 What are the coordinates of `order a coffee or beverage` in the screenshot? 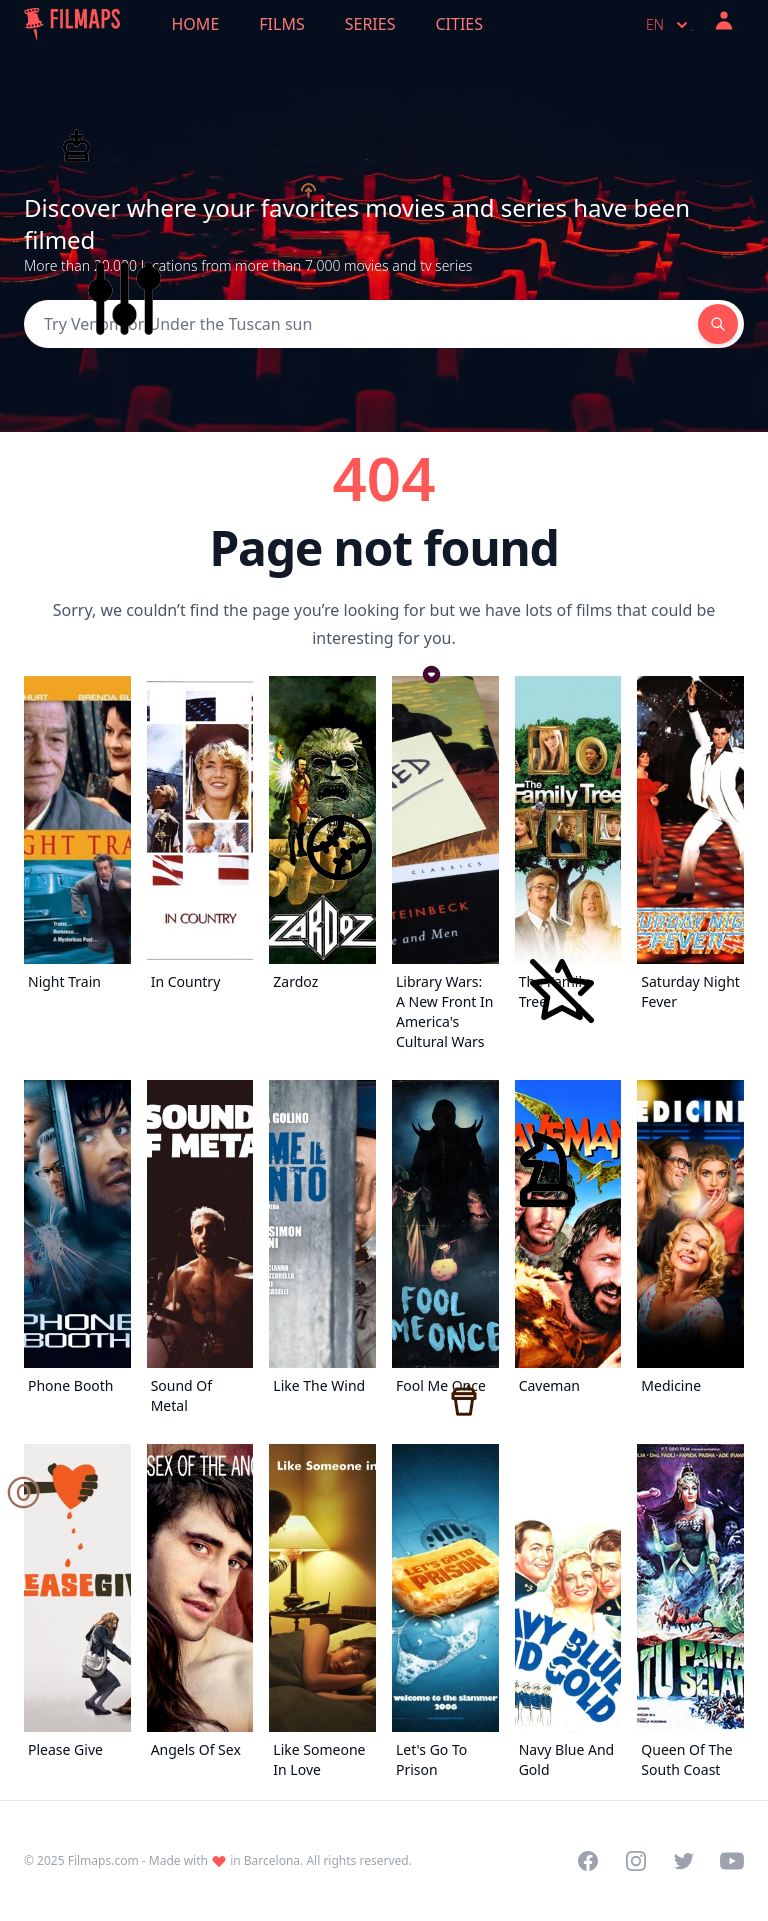 It's located at (464, 1400).